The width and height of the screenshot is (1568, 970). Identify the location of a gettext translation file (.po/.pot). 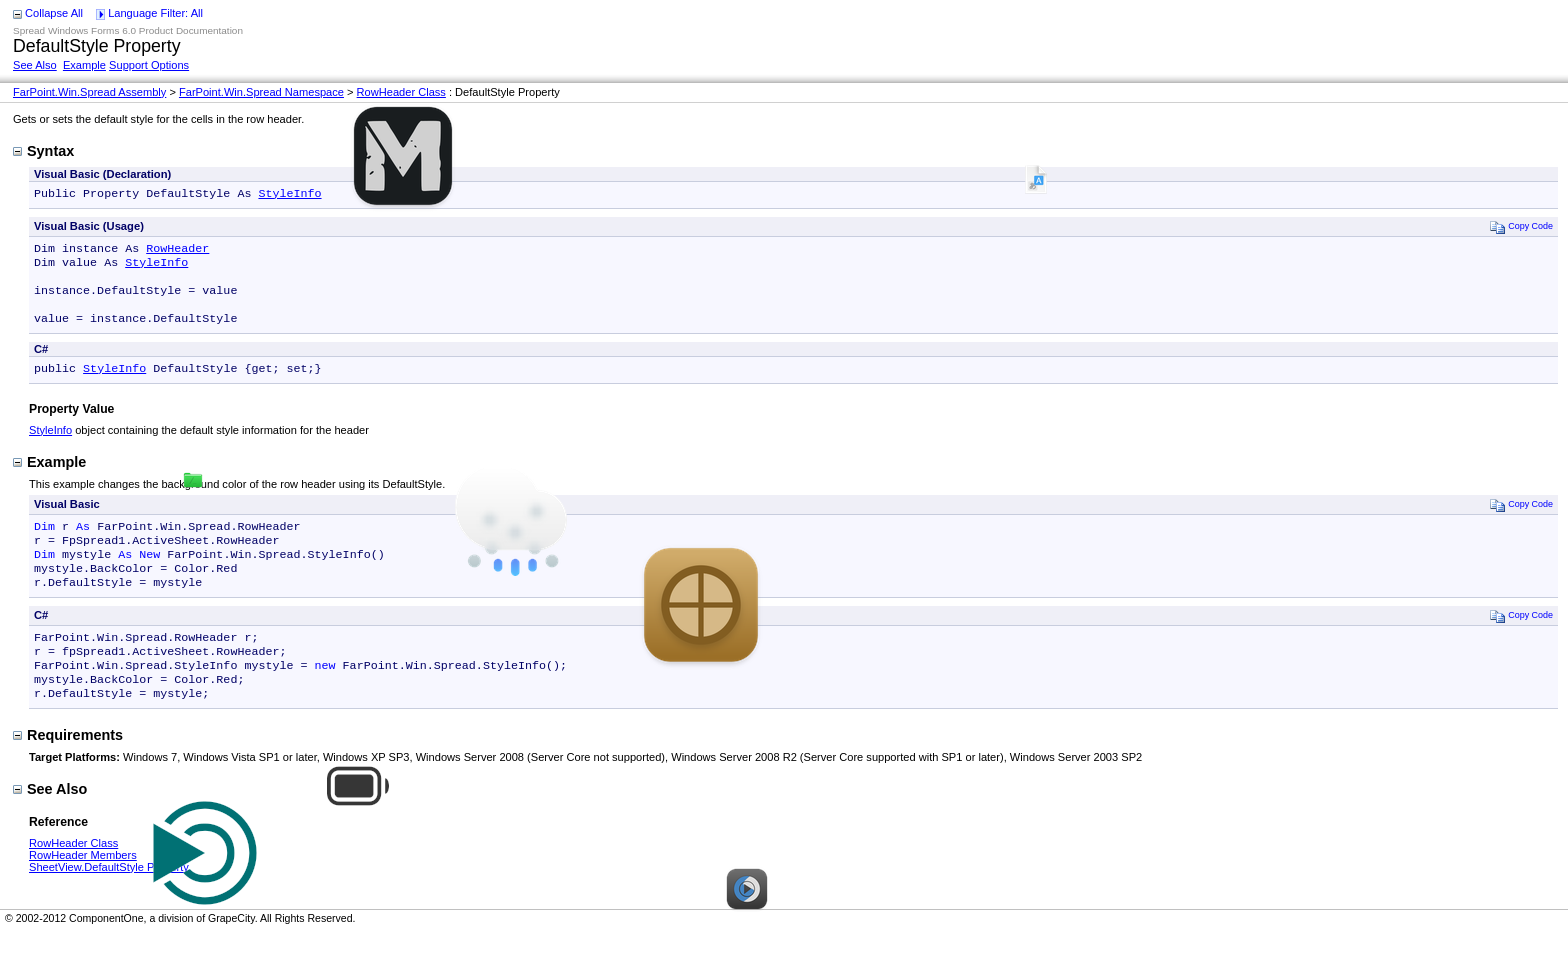
(1036, 180).